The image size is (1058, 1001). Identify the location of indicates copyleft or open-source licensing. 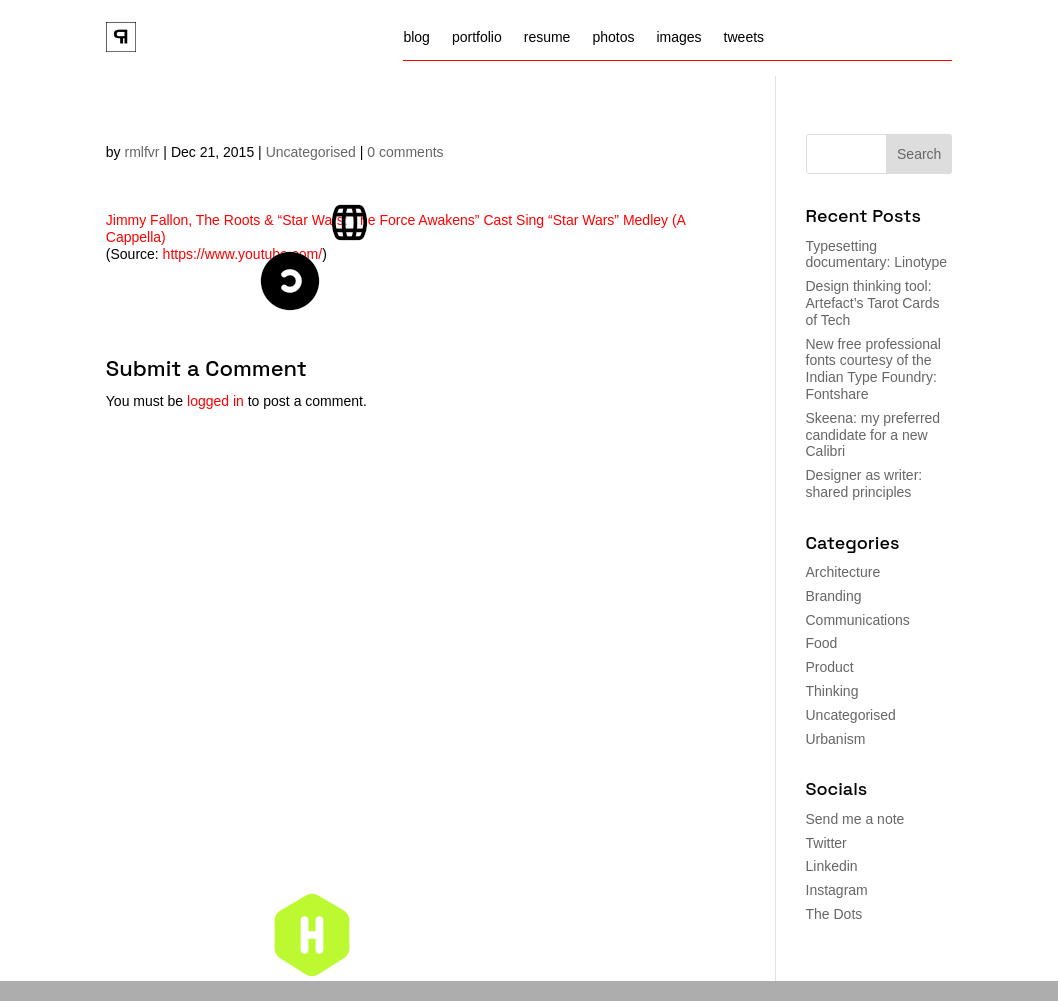
(290, 281).